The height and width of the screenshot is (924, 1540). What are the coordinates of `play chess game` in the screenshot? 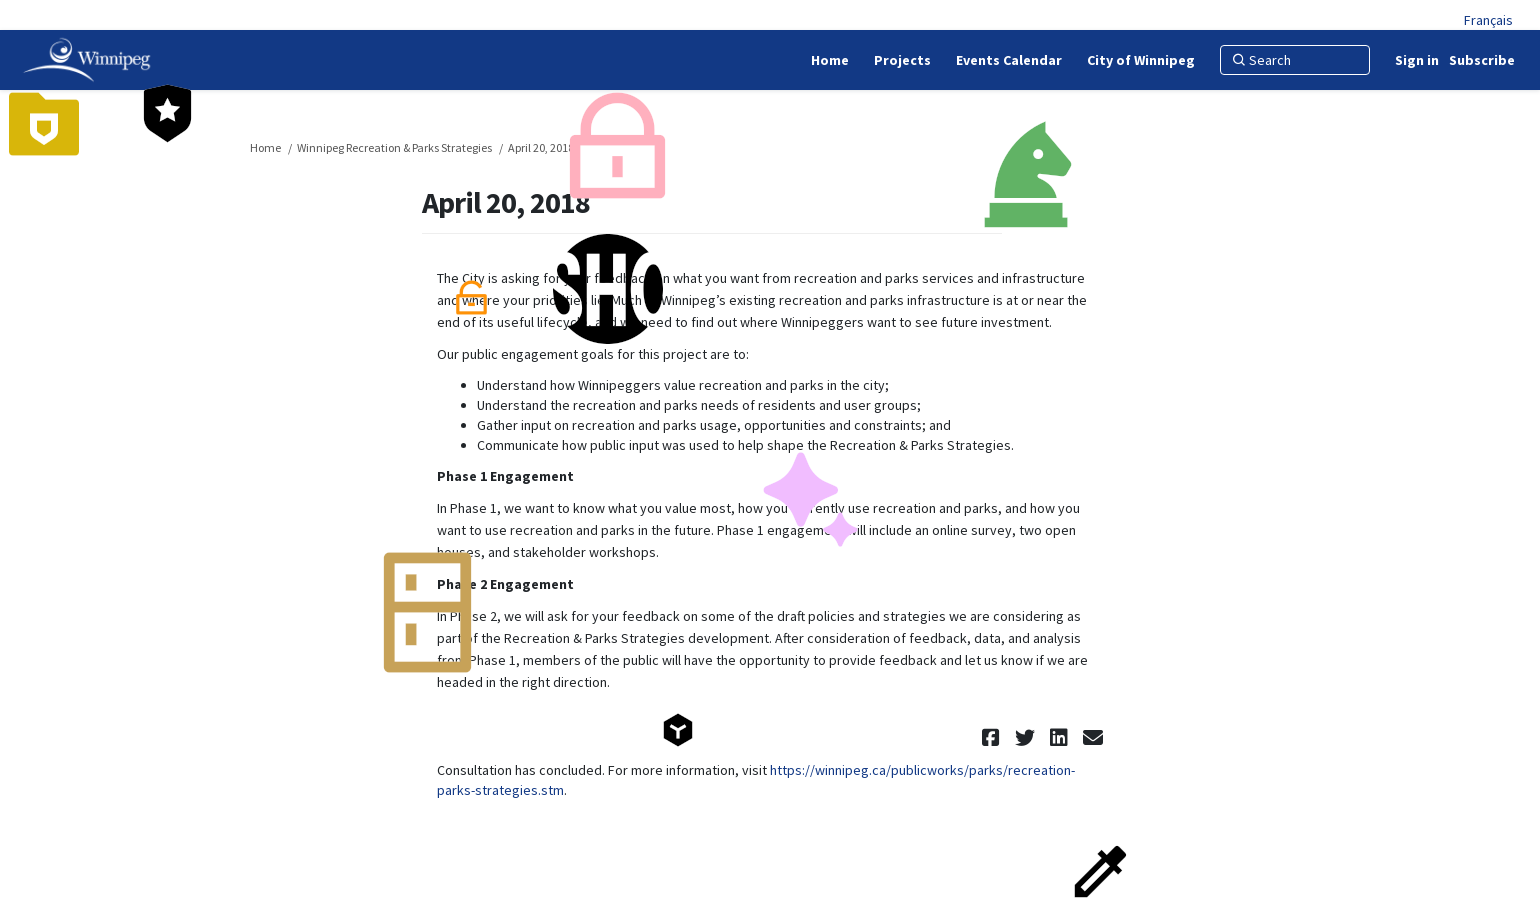 It's located at (1028, 178).